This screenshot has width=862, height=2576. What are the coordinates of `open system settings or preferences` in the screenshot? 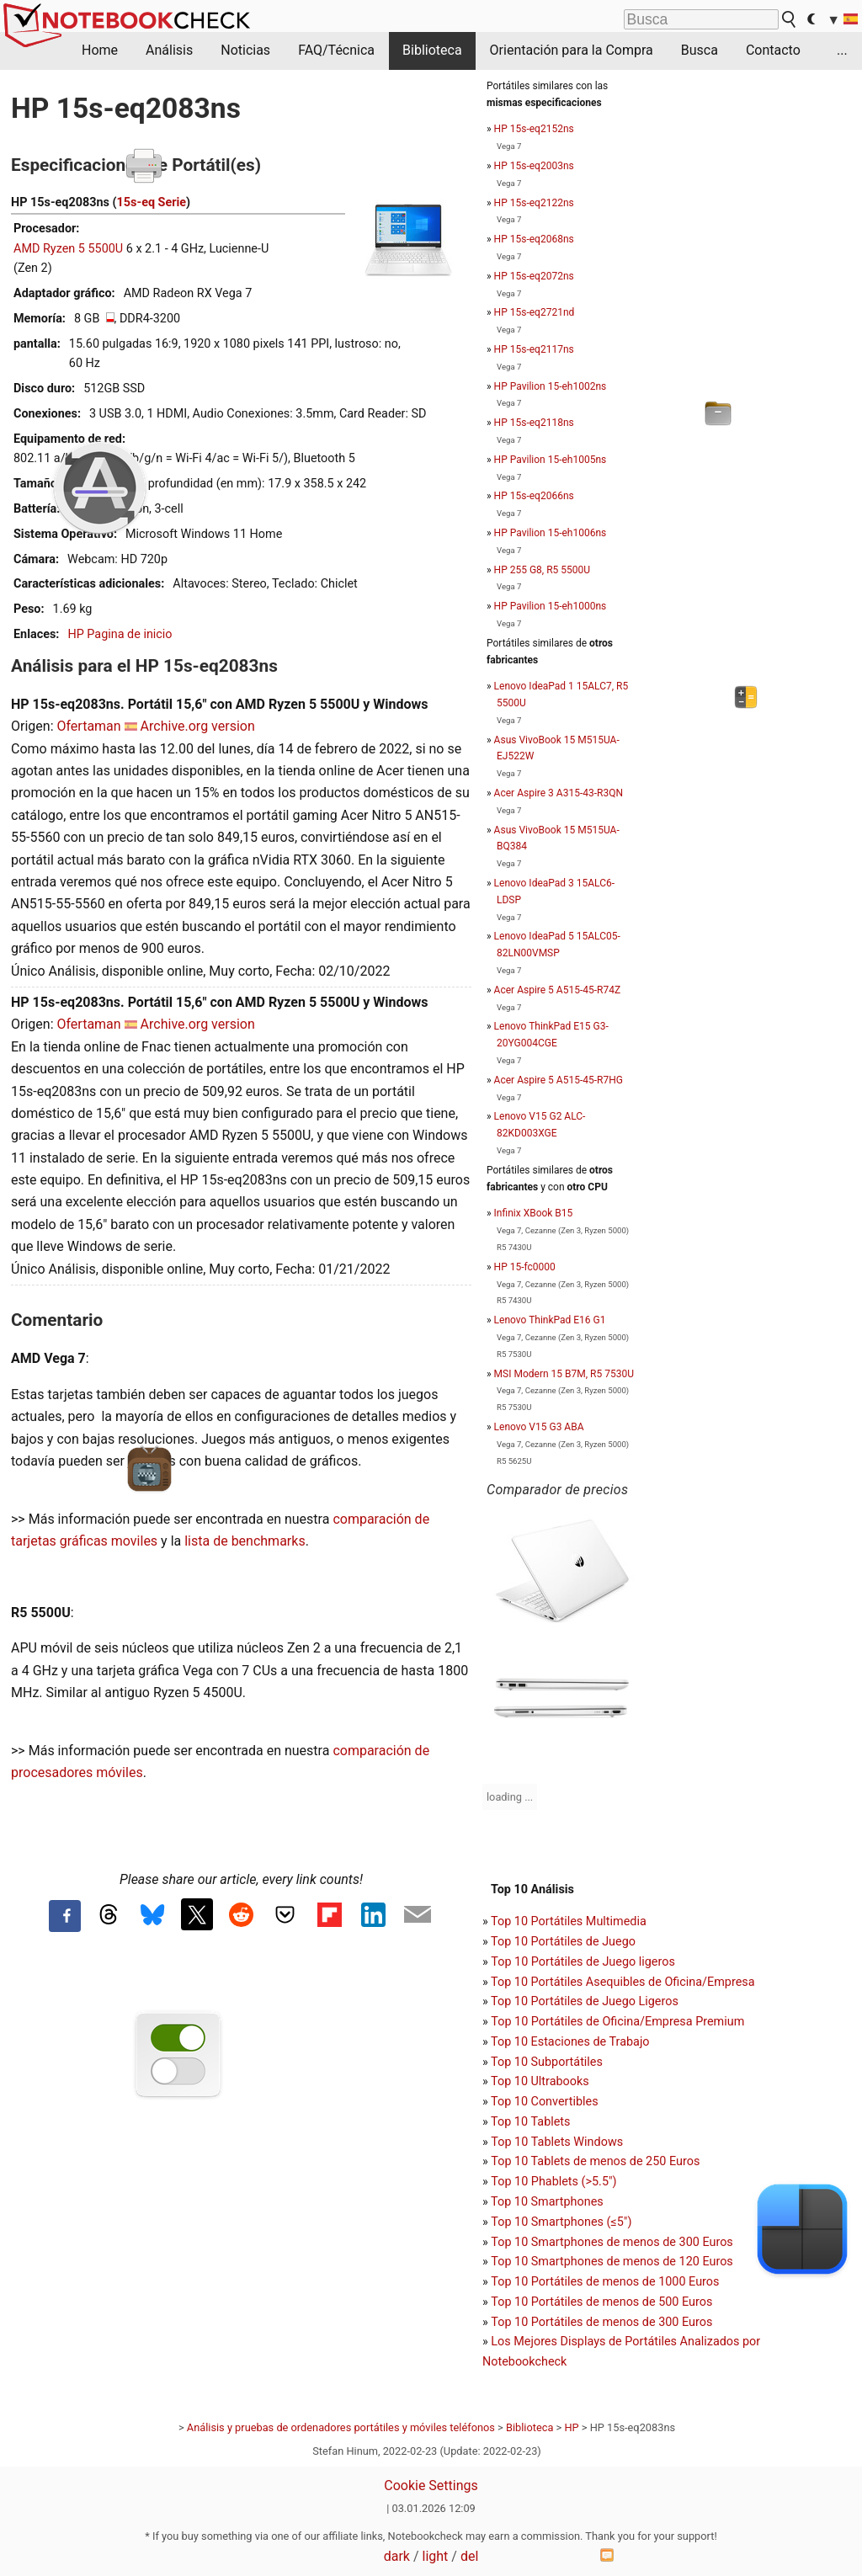 It's located at (178, 2054).